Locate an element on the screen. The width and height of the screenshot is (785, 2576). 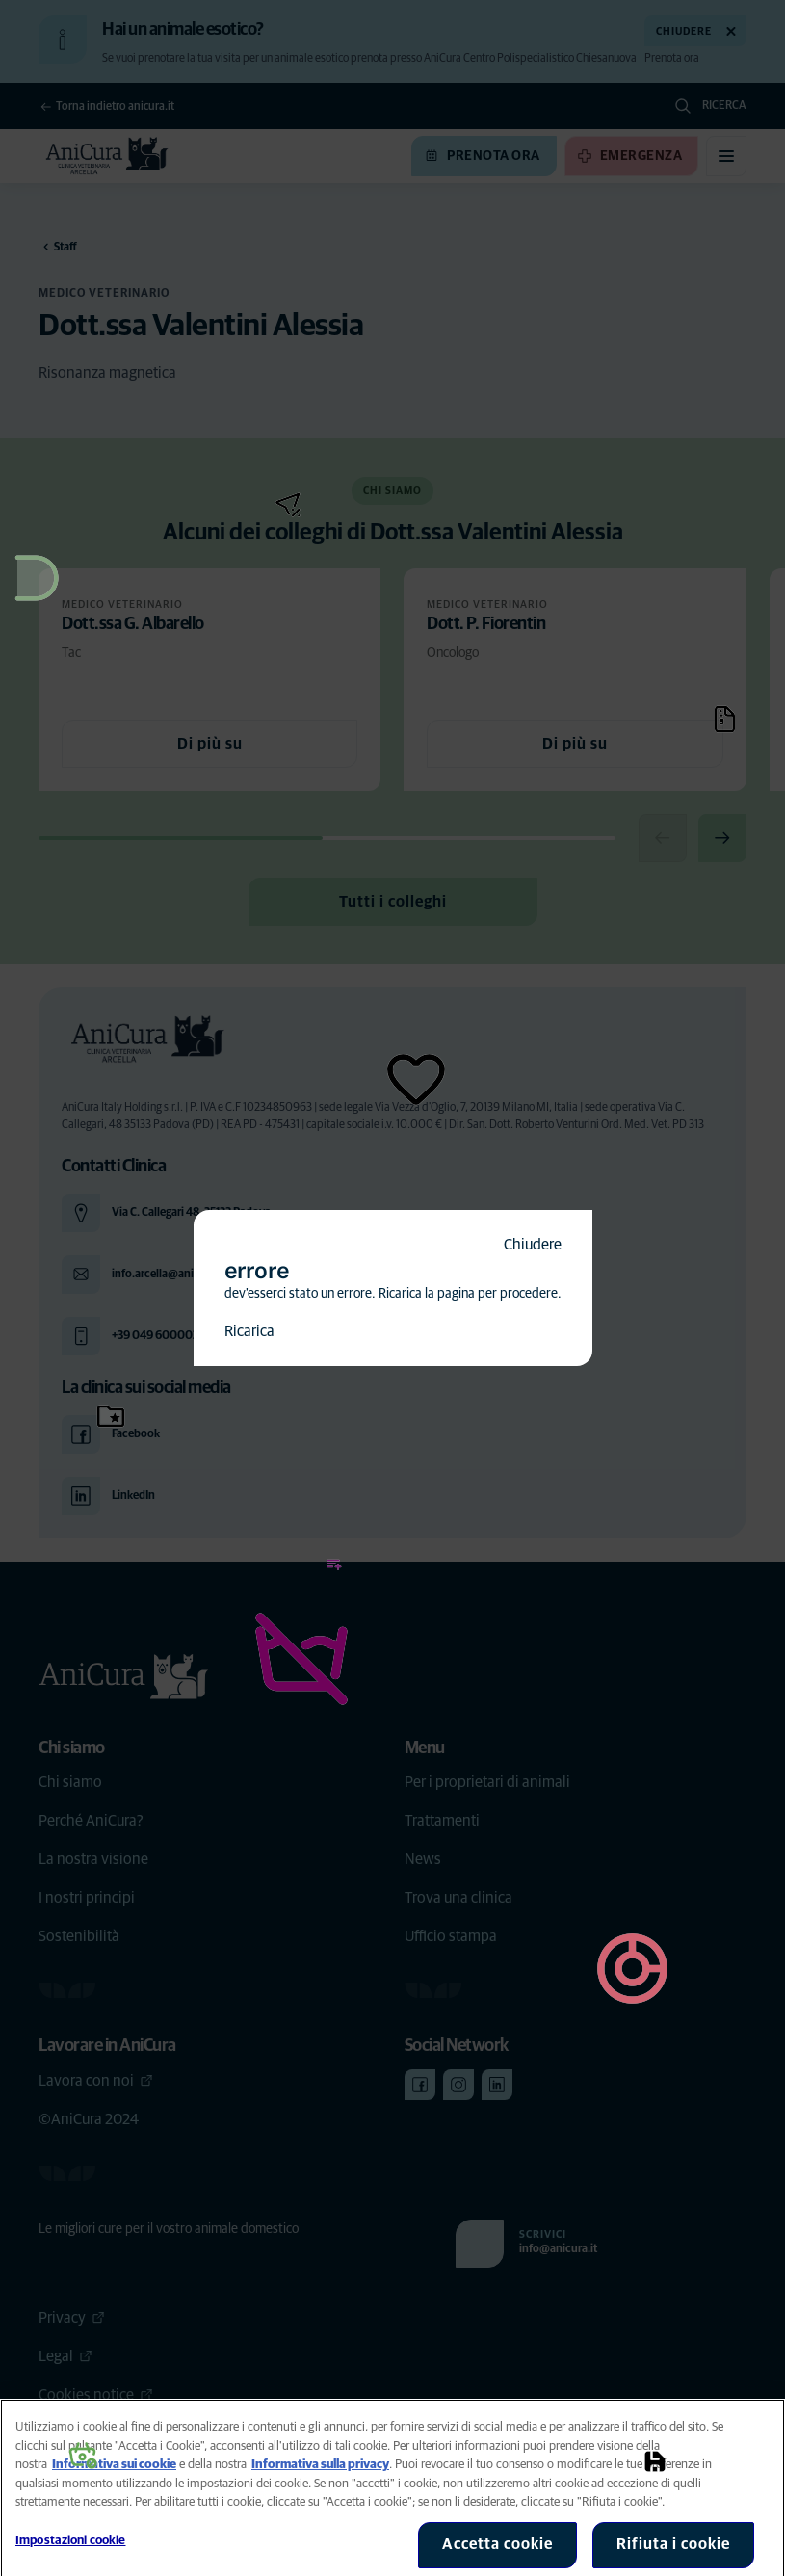
compress or zip files is located at coordinates (724, 719).